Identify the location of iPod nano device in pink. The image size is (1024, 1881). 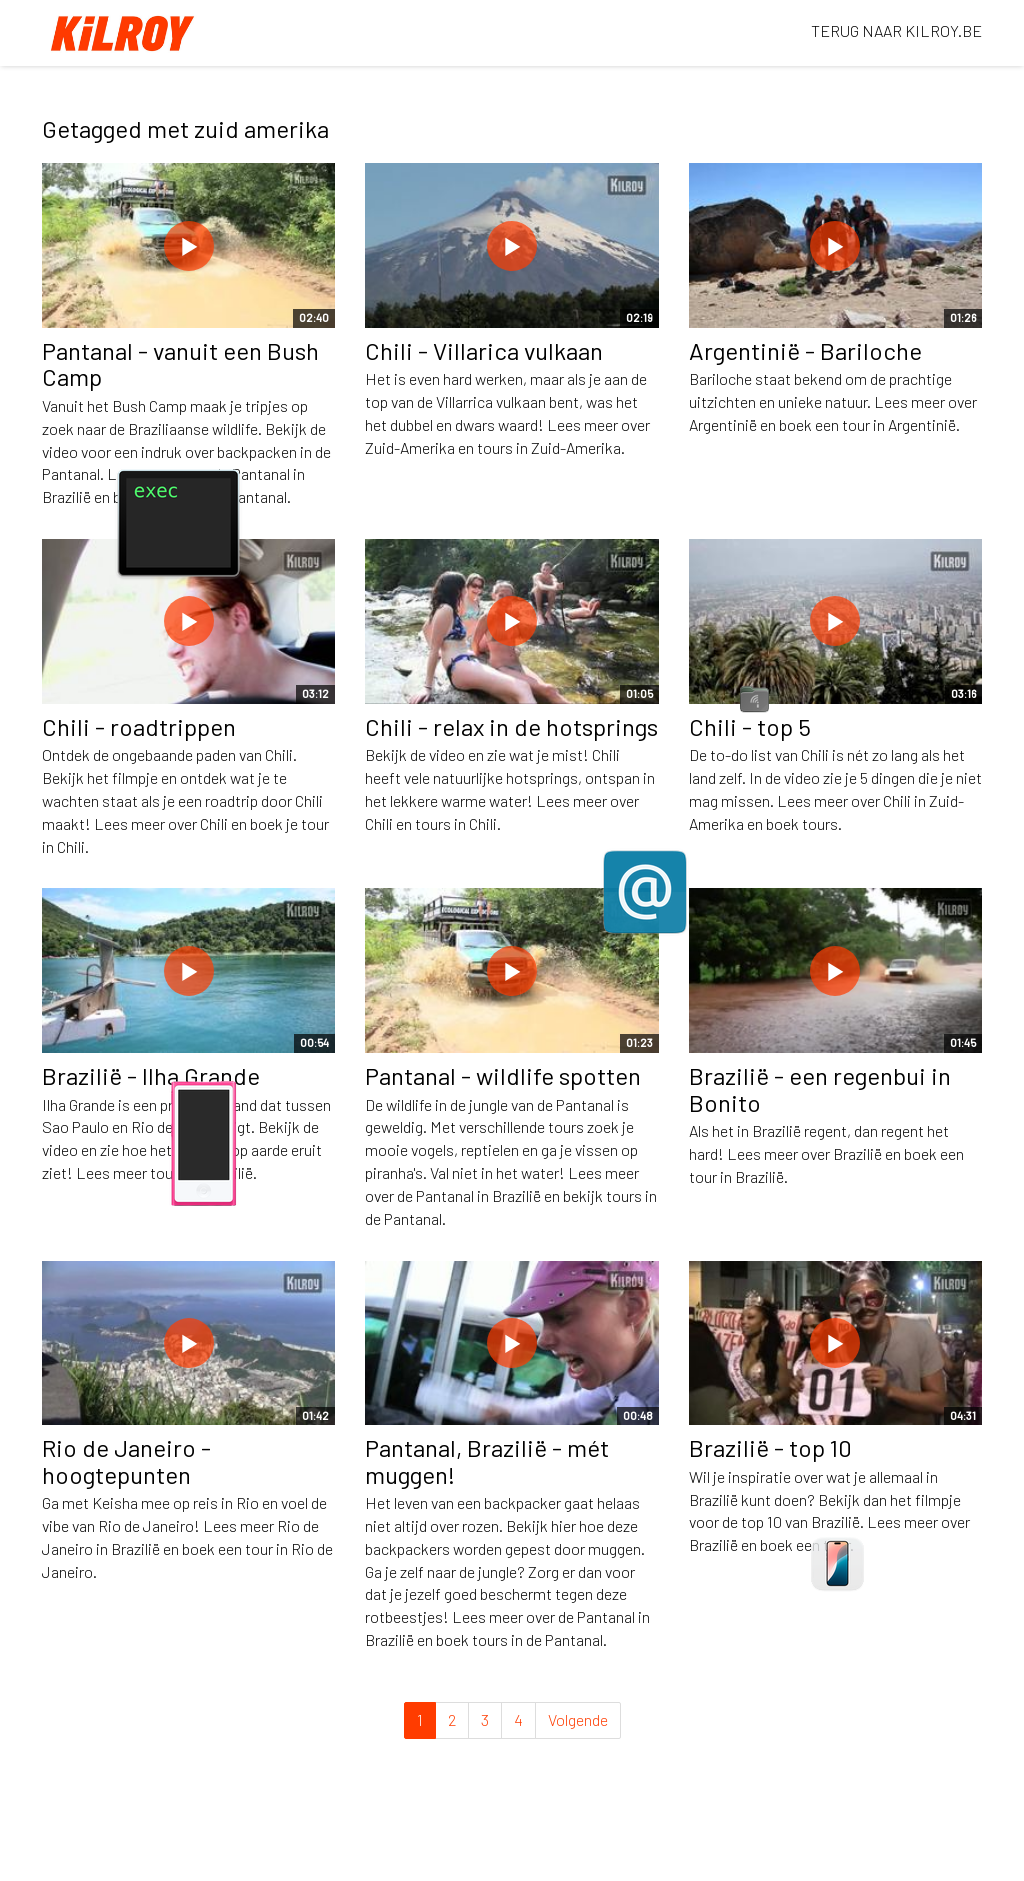
(203, 1143).